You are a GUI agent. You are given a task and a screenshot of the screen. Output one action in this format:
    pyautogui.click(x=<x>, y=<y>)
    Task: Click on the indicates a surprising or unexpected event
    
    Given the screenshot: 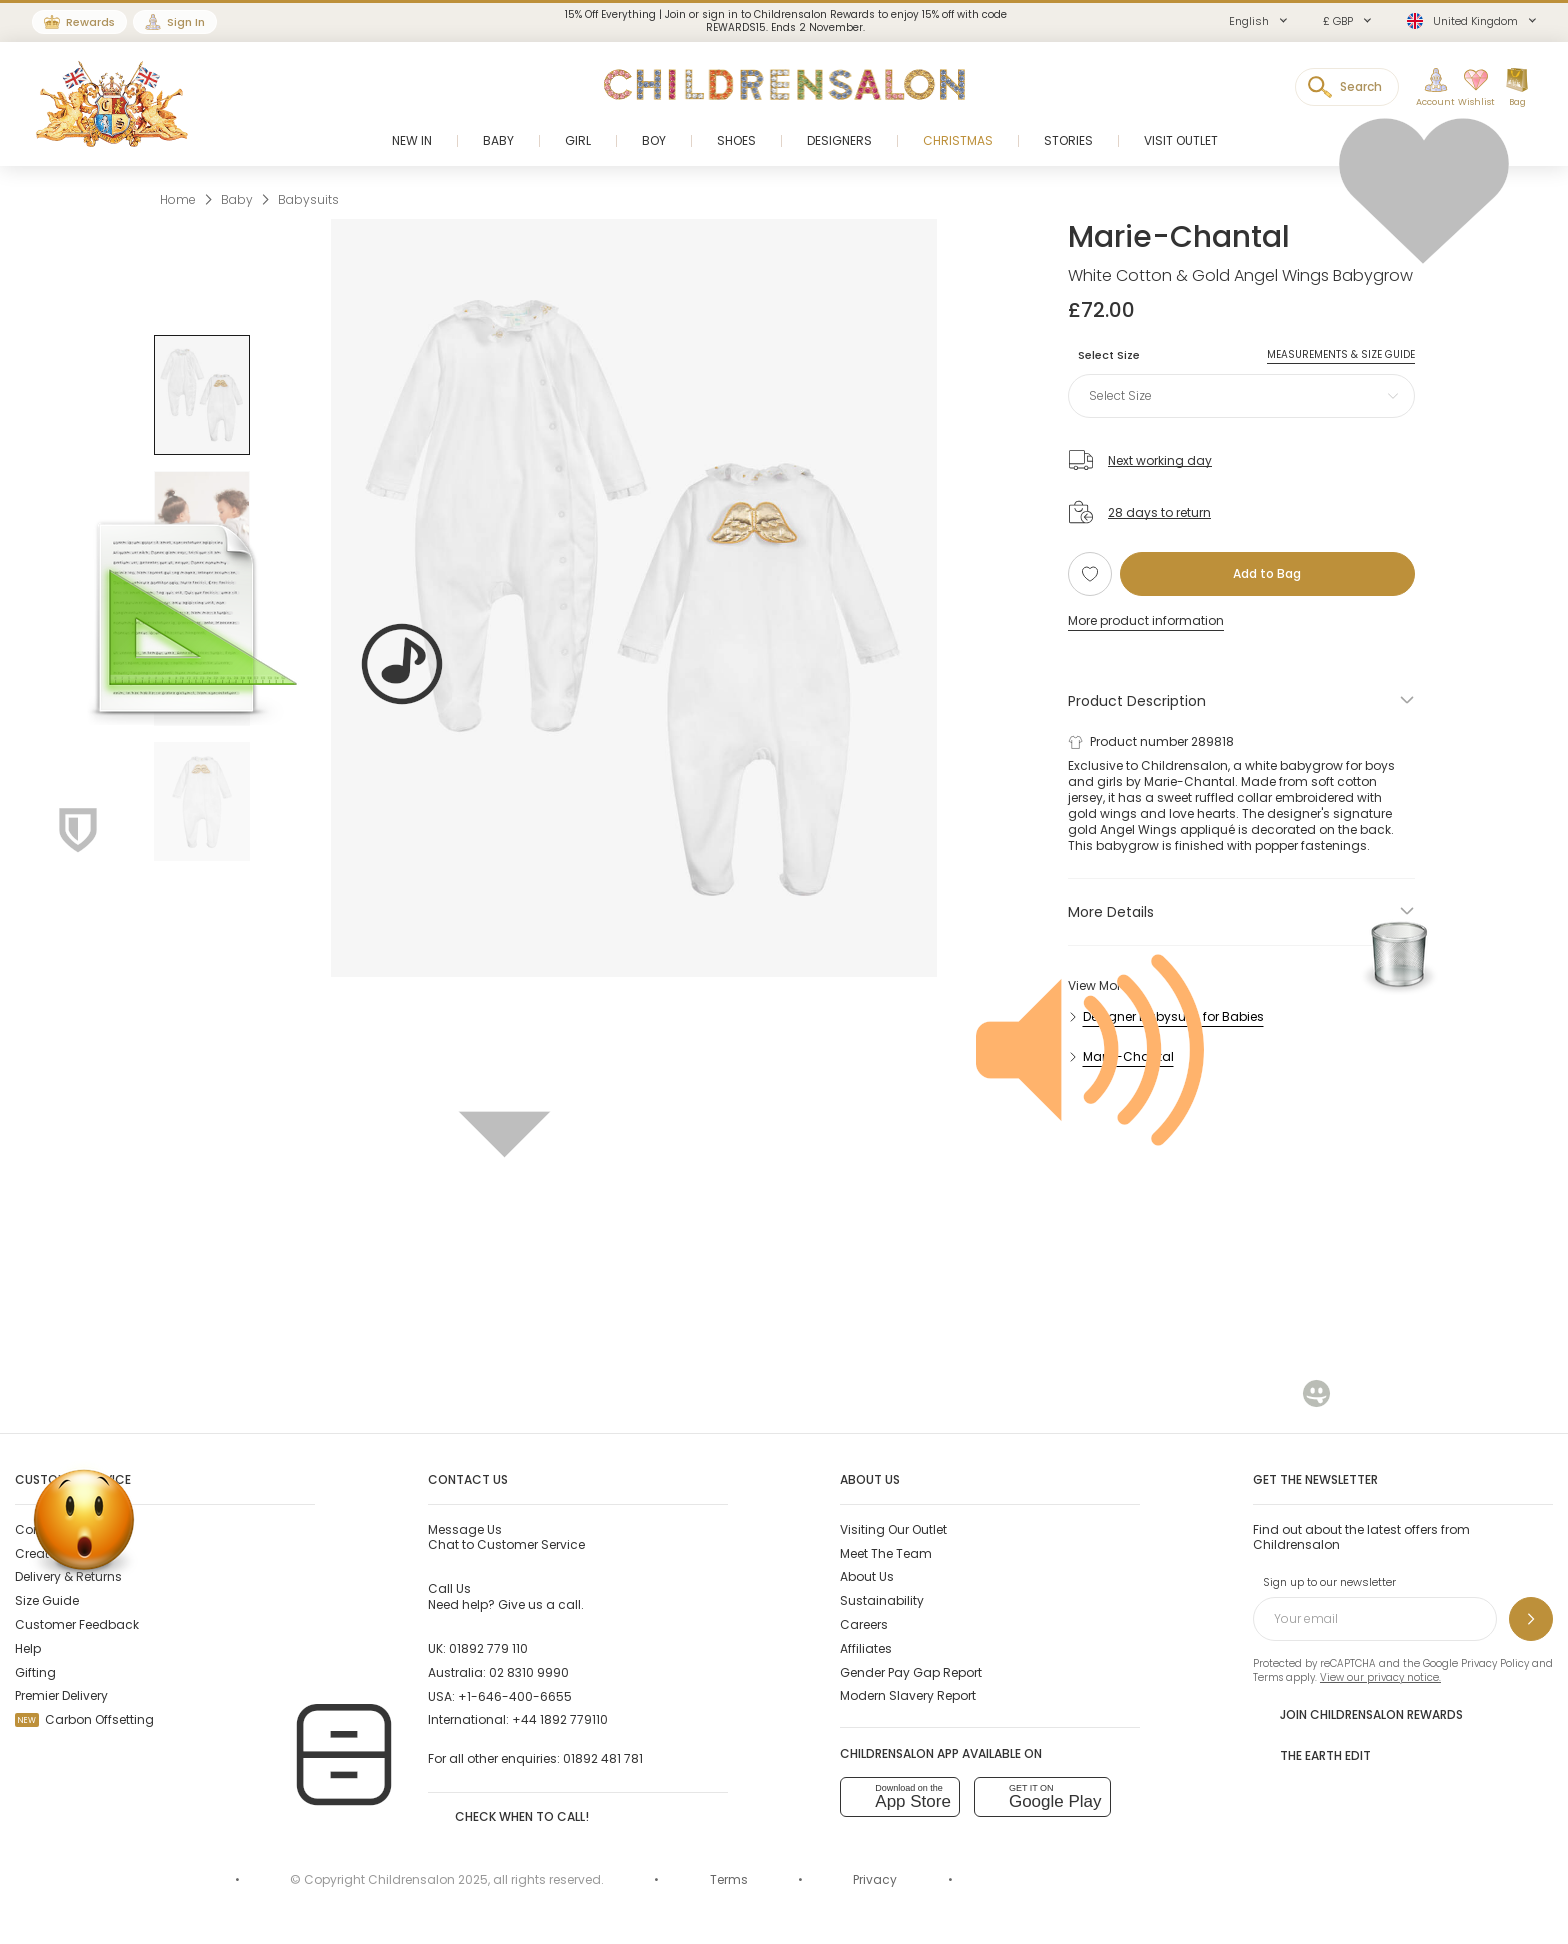 What is the action you would take?
    pyautogui.click(x=84, y=1524)
    